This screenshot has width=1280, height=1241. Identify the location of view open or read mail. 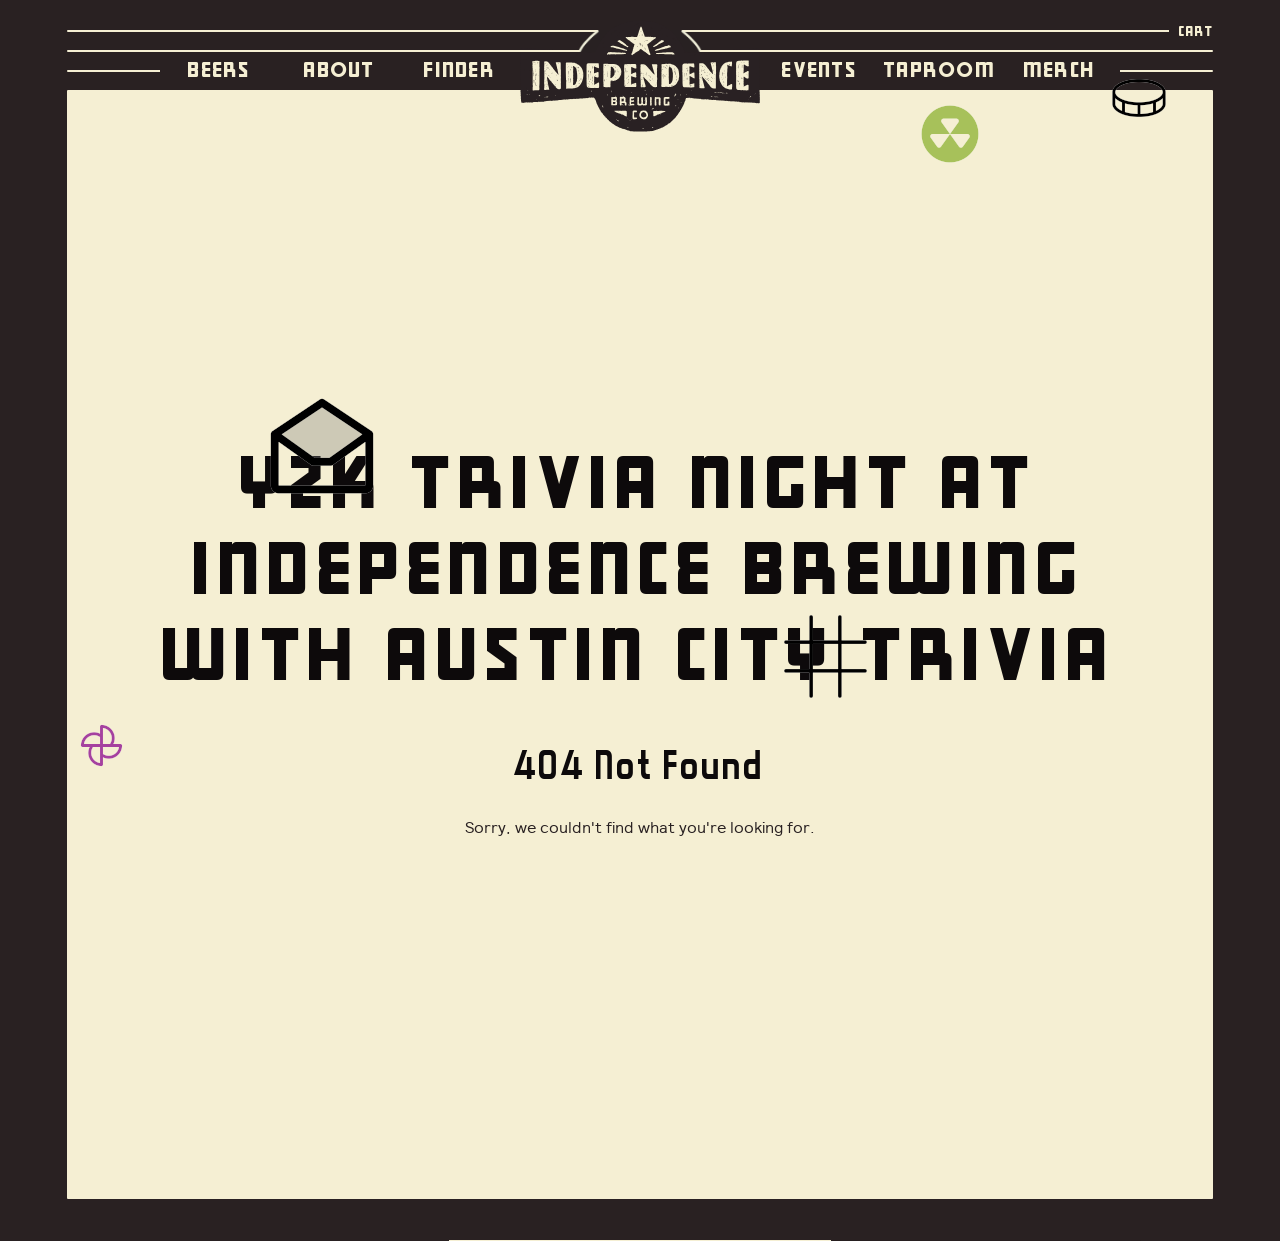
(322, 450).